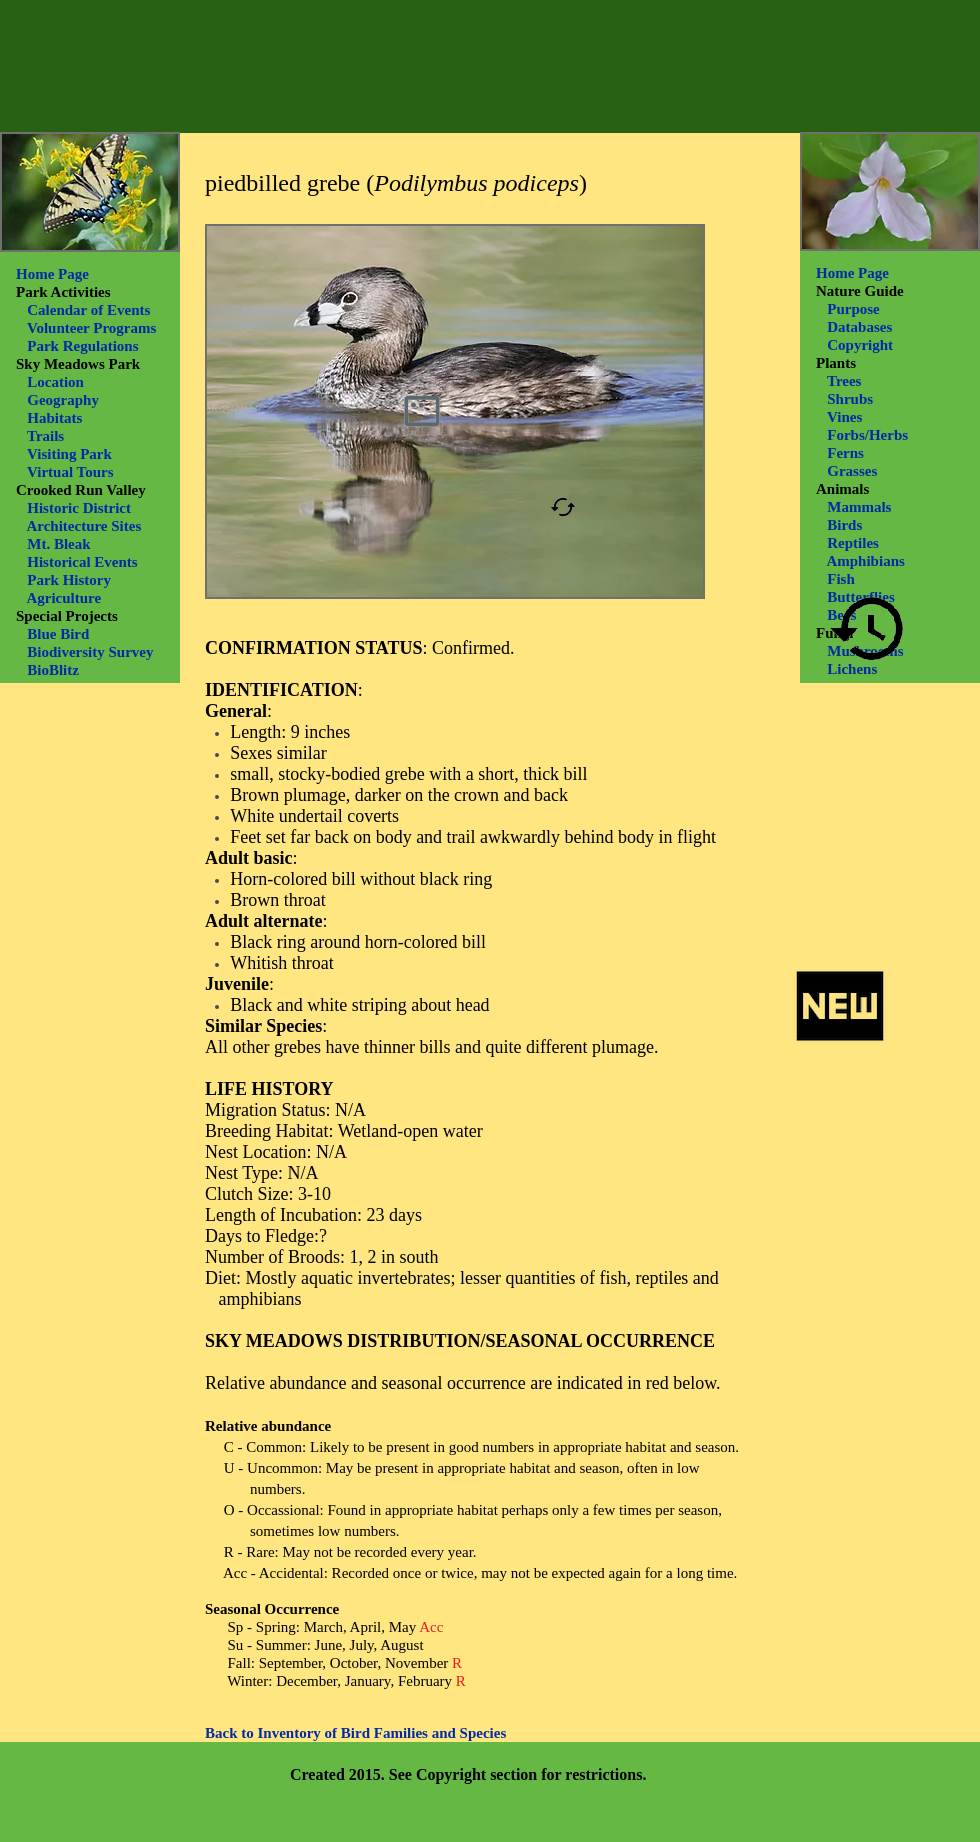  Describe the element at coordinates (840, 1006) in the screenshot. I see `indicates new content or recently added items` at that location.